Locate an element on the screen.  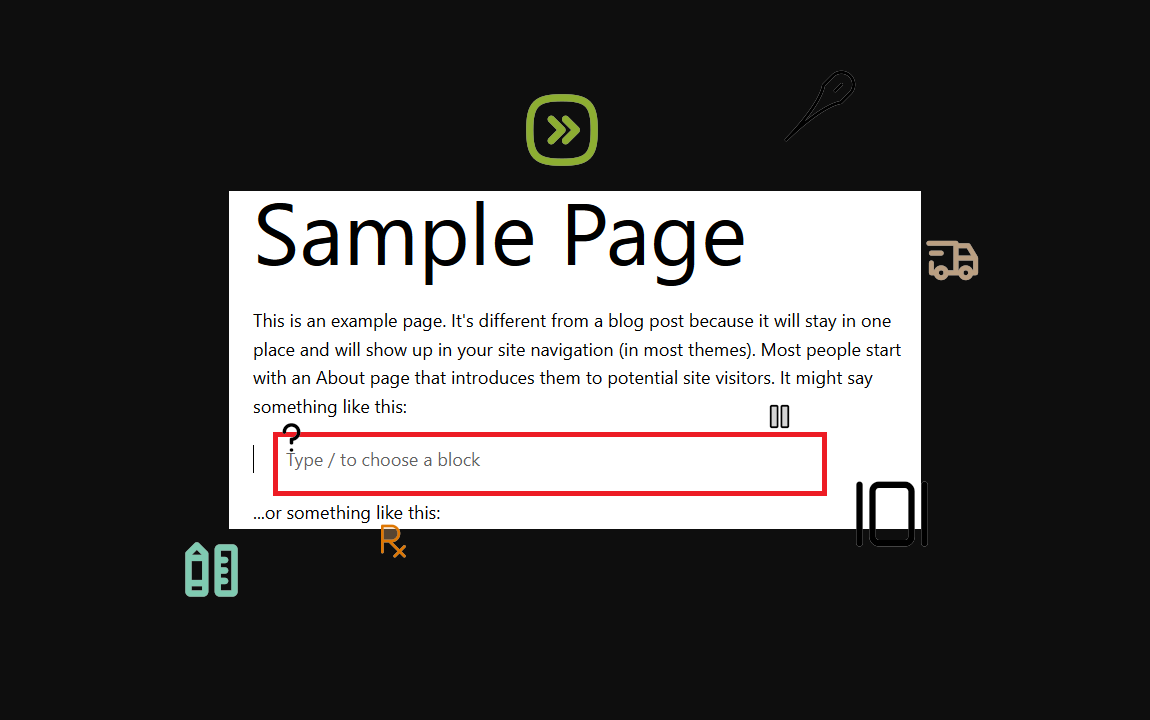
view prescription details is located at coordinates (392, 541).